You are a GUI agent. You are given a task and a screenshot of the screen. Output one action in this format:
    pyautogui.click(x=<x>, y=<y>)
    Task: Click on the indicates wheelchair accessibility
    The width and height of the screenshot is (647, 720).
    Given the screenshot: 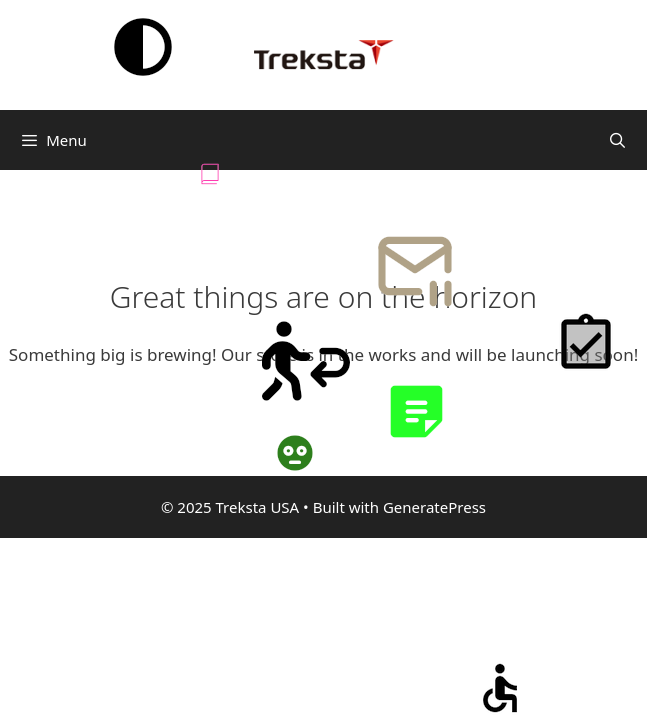 What is the action you would take?
    pyautogui.click(x=500, y=688)
    